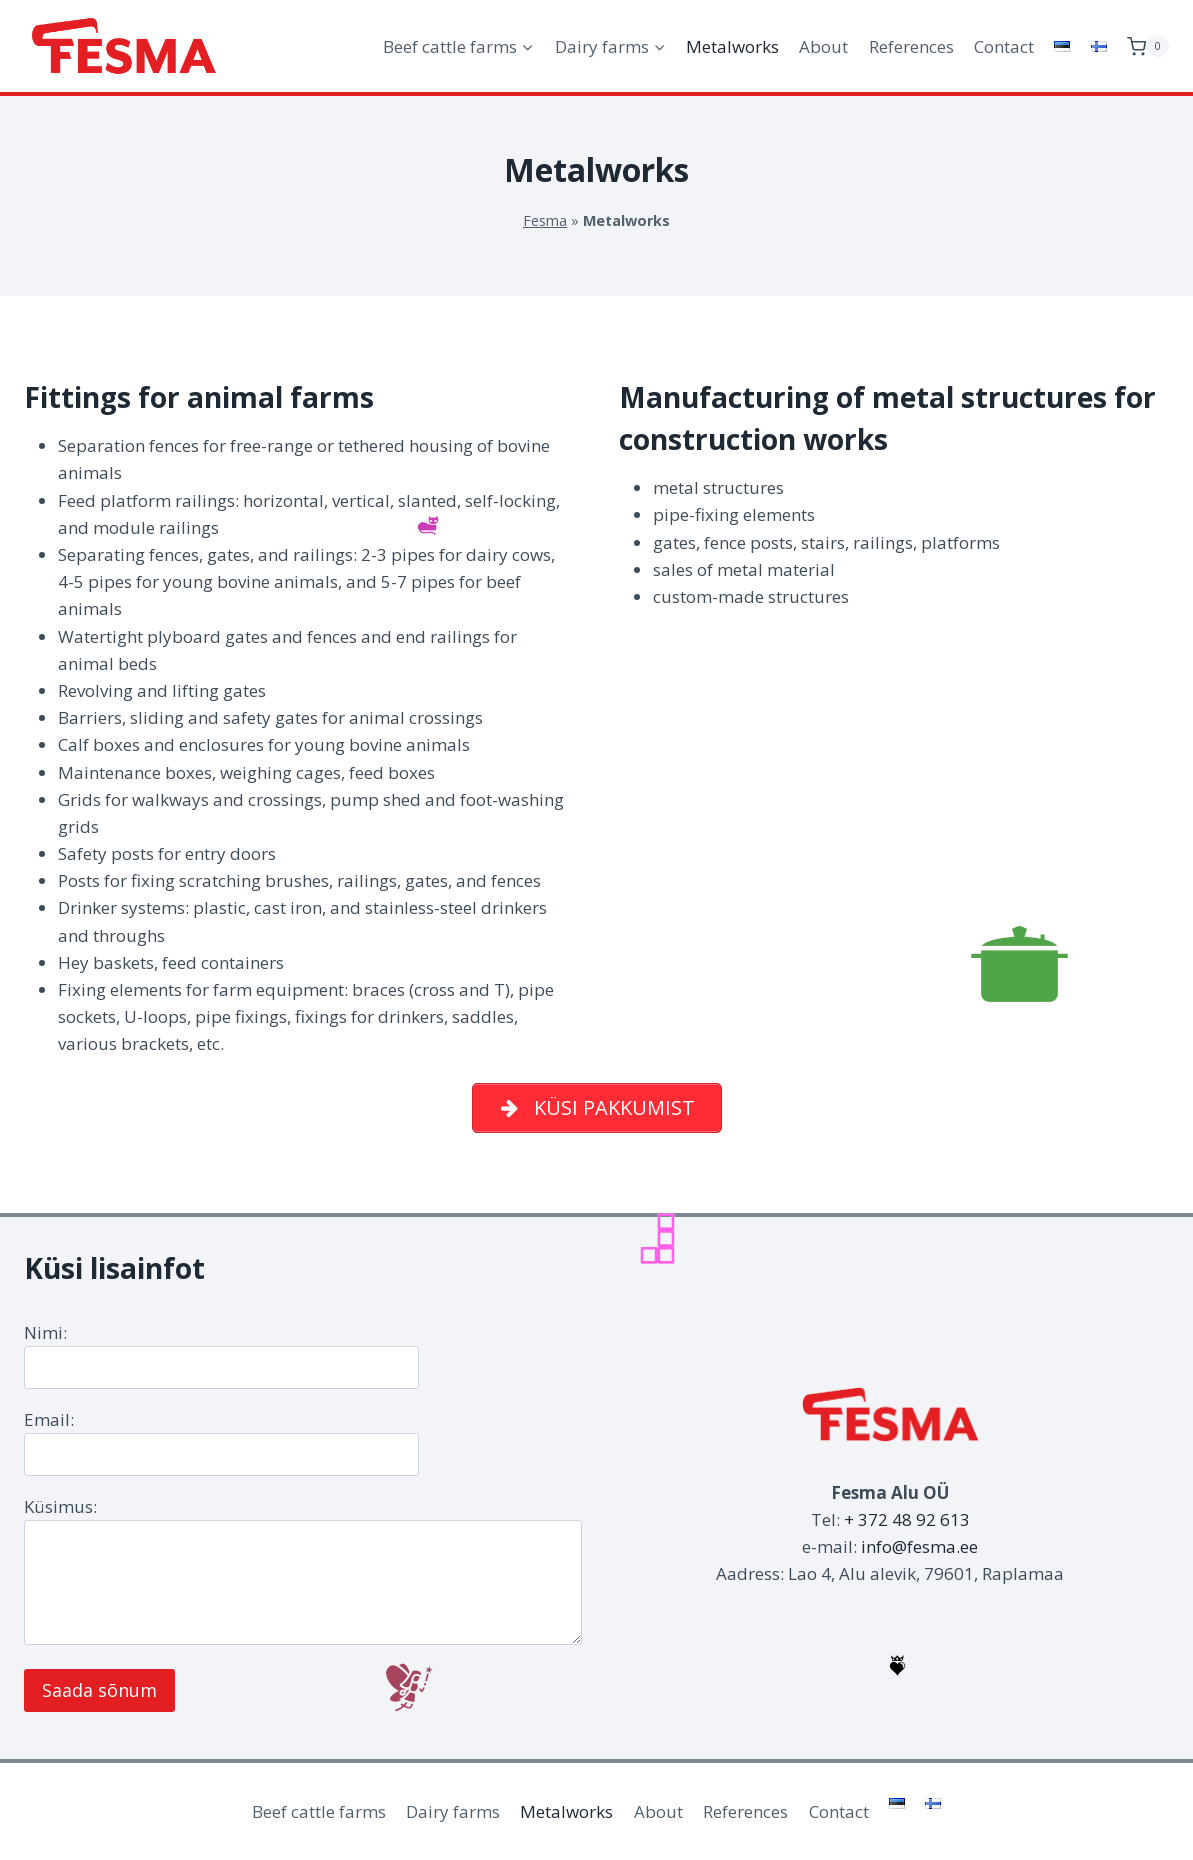 The height and width of the screenshot is (1860, 1193). I want to click on select cat as your avatar or character, so click(428, 525).